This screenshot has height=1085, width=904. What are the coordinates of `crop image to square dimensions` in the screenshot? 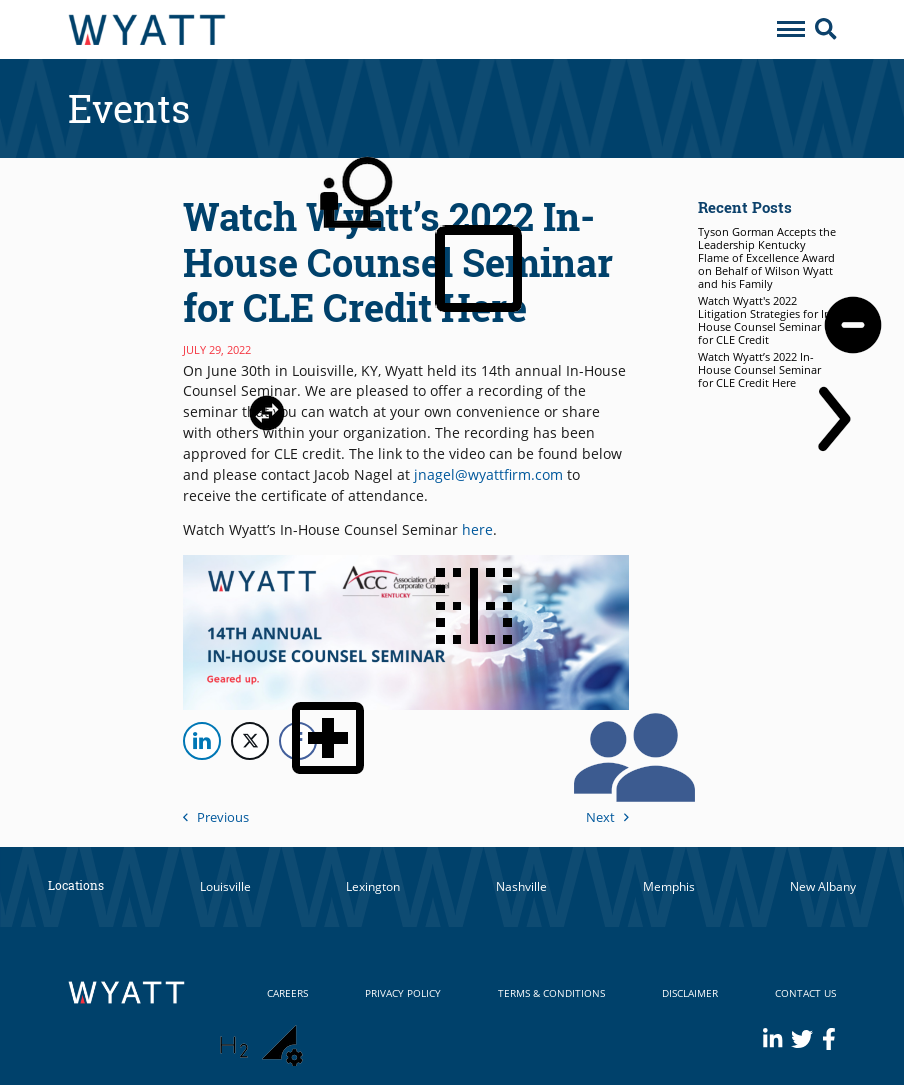 It's located at (479, 269).